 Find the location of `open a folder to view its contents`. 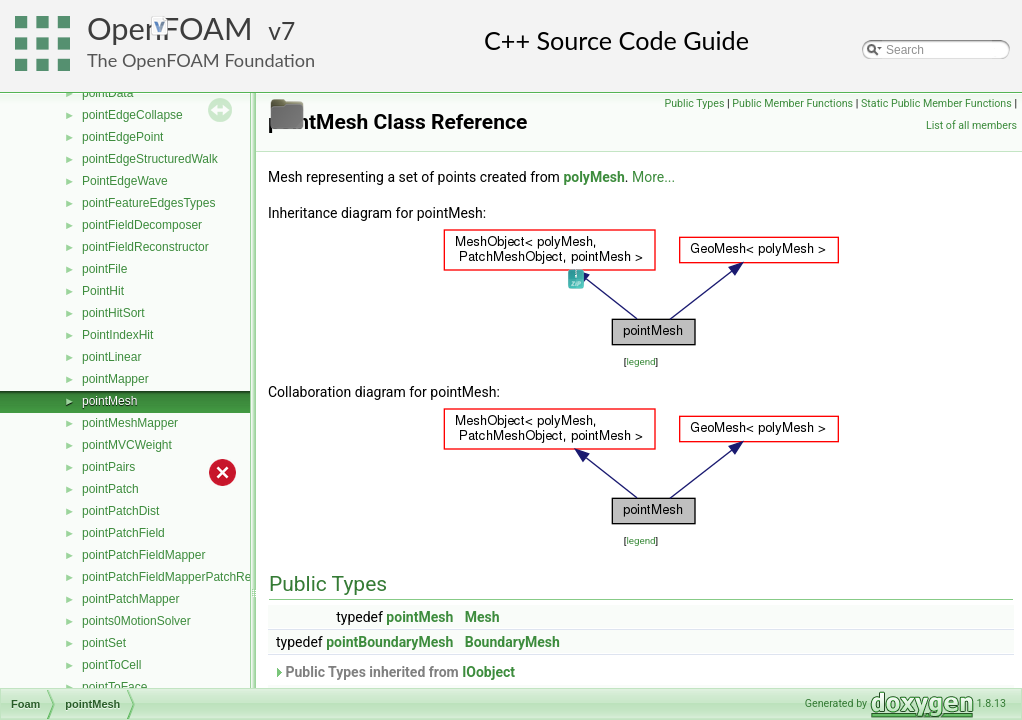

open a folder to view its contents is located at coordinates (287, 114).